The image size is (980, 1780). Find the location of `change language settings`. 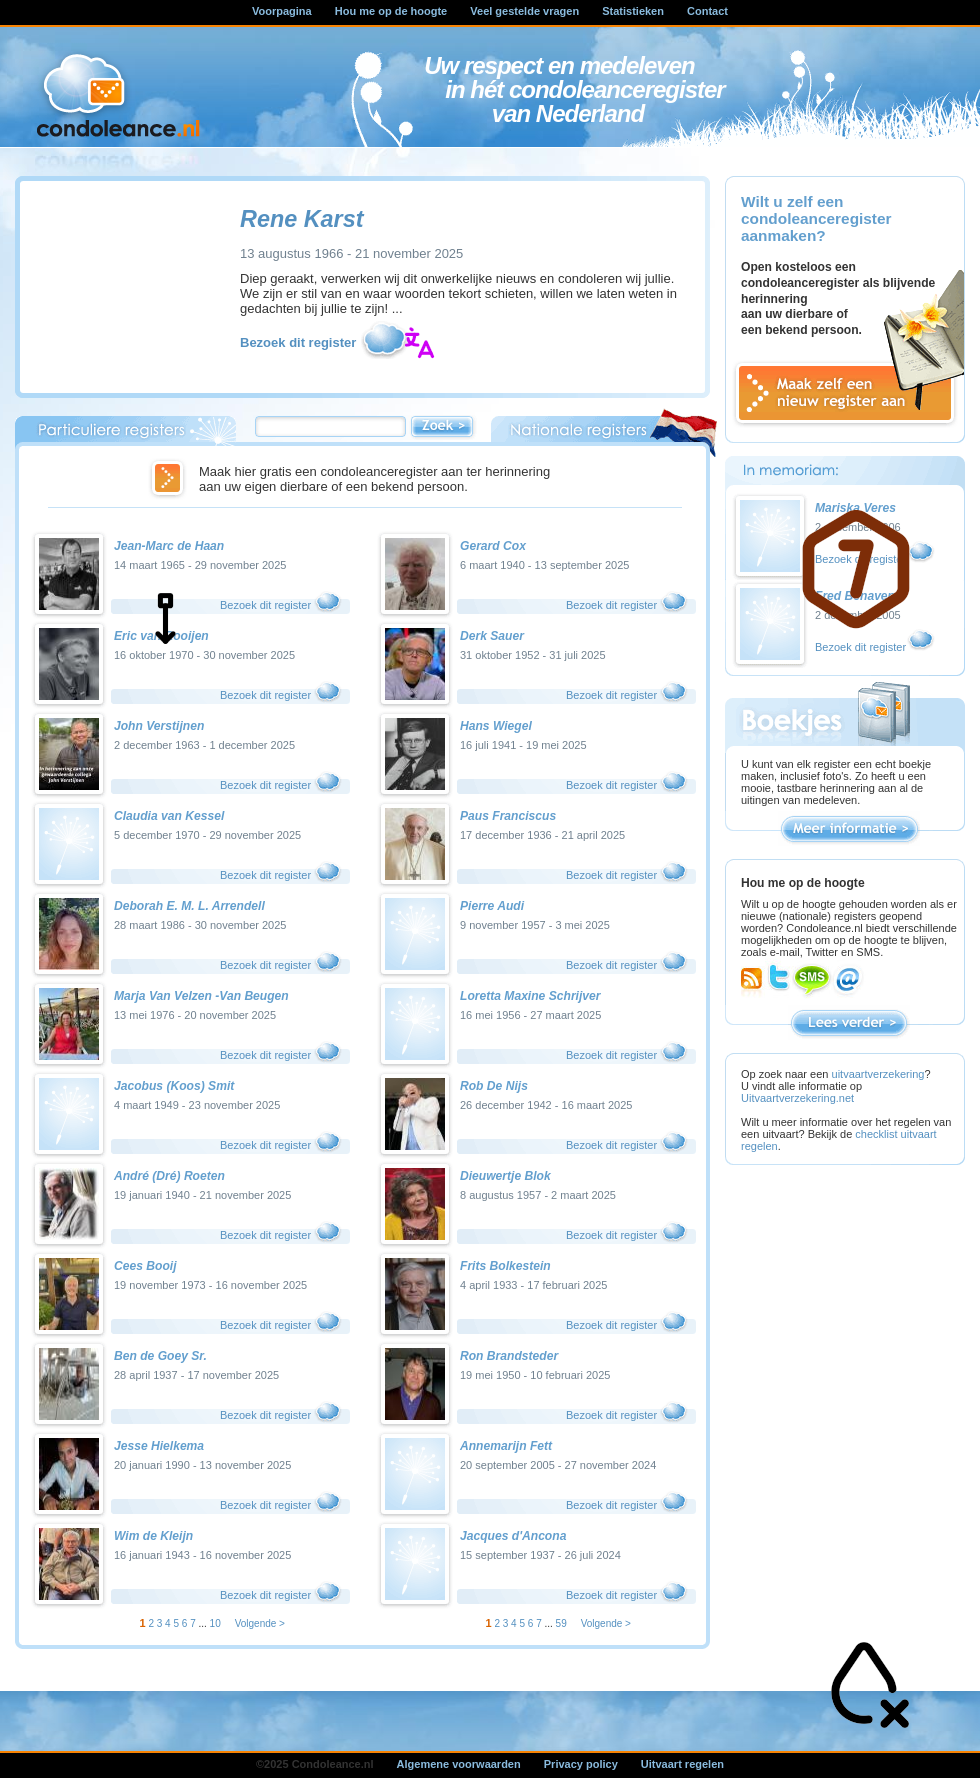

change language settings is located at coordinates (419, 343).